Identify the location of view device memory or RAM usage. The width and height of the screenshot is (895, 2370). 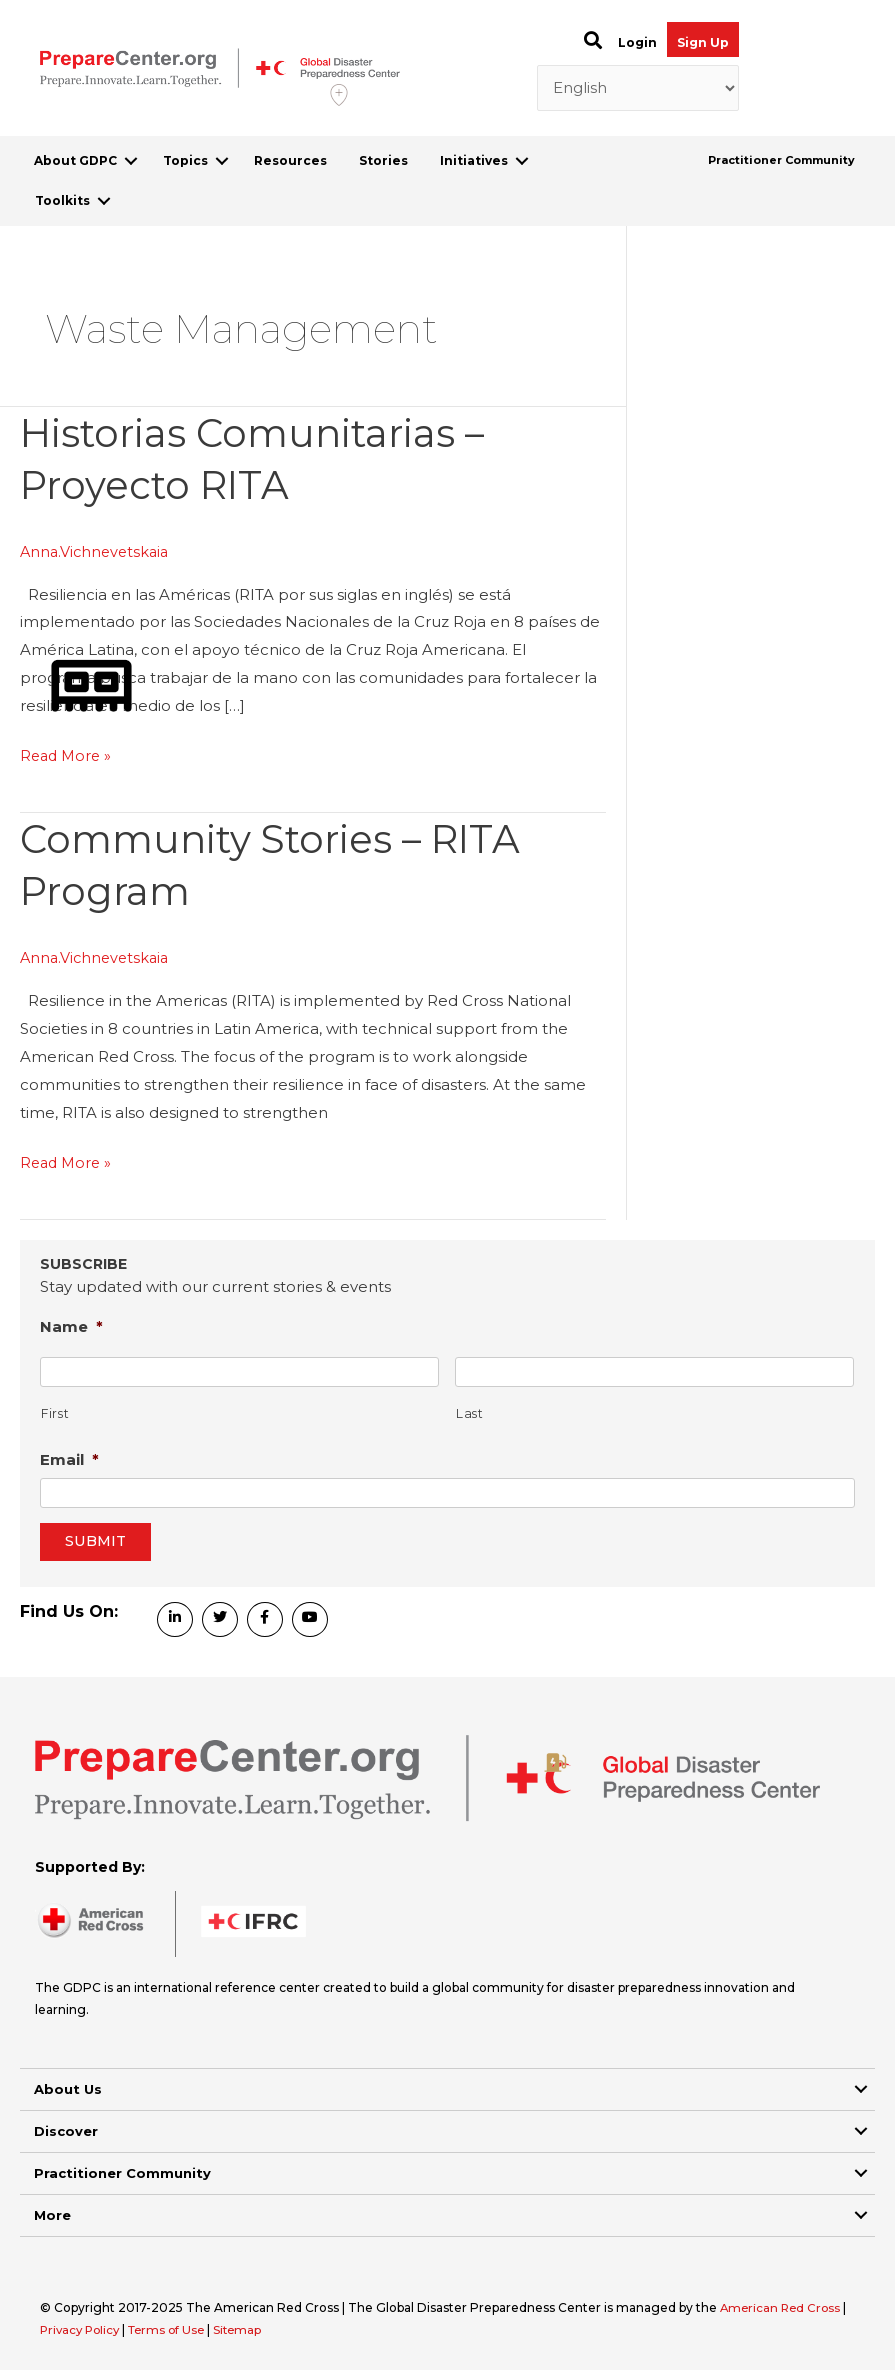
(91, 684).